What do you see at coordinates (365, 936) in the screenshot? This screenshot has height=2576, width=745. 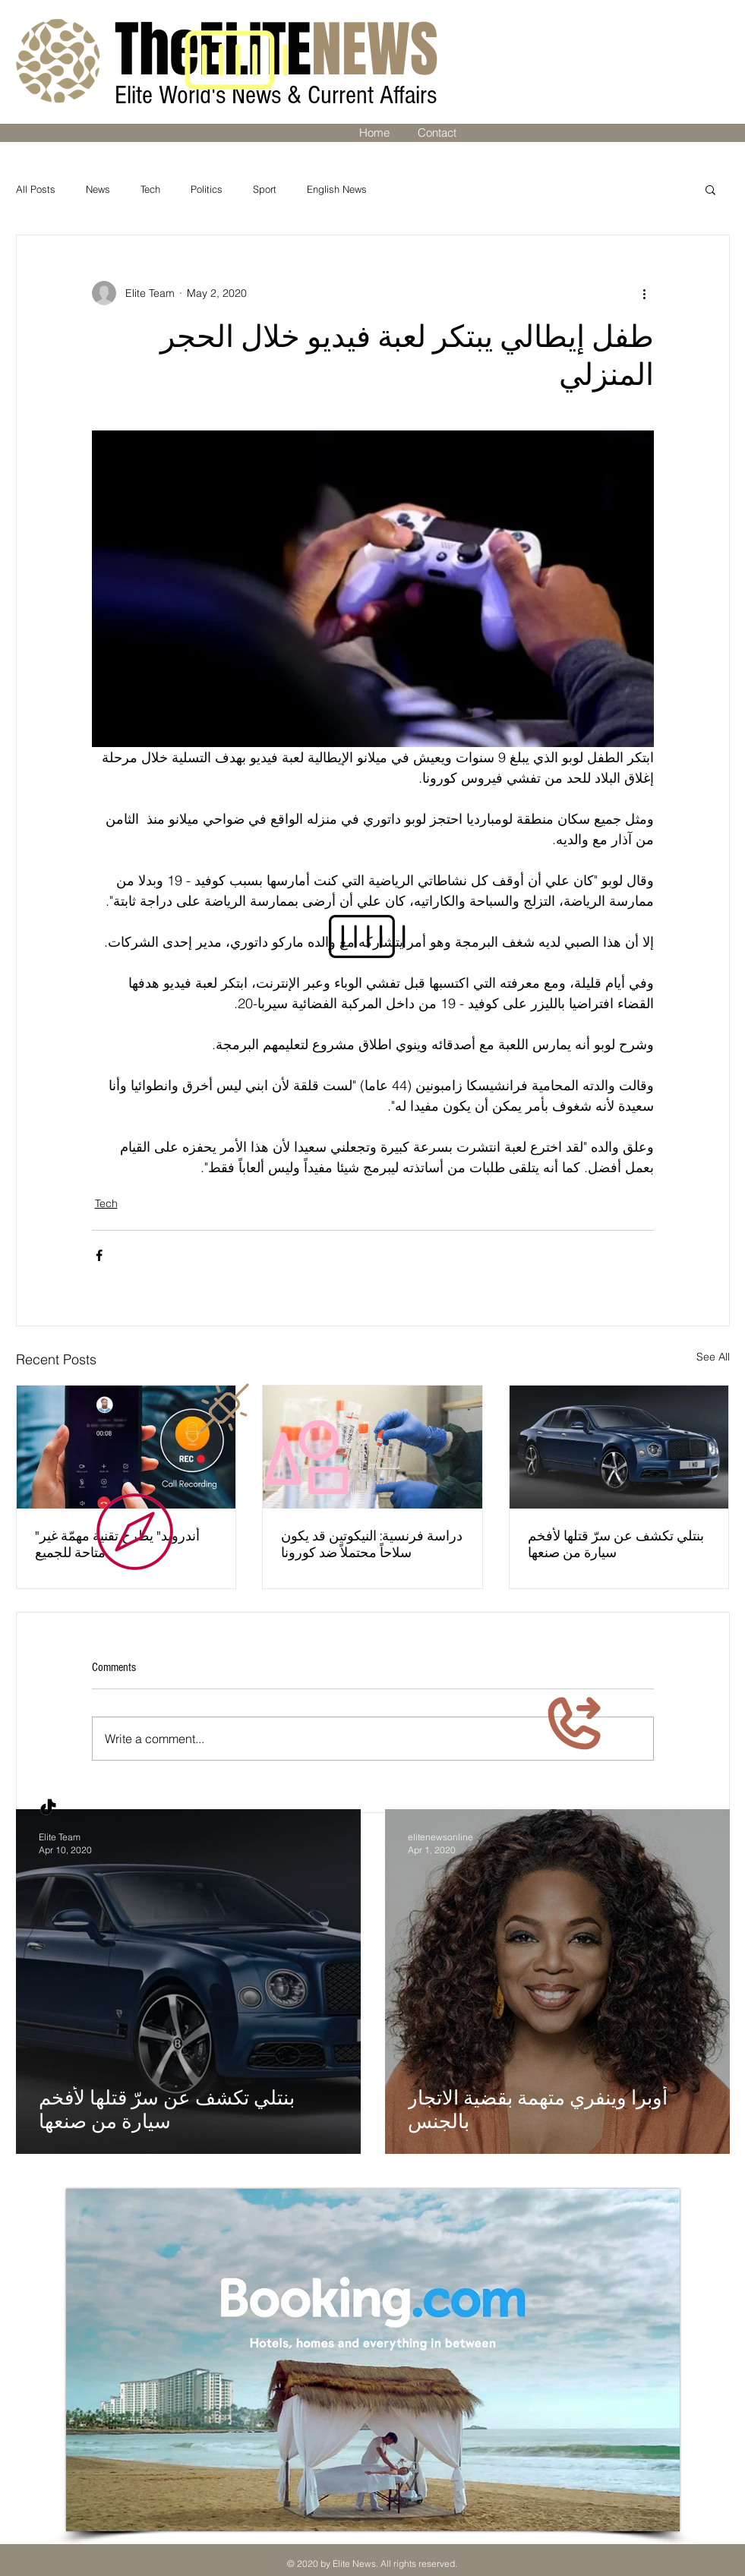 I see `indicates battery is fully charged` at bounding box center [365, 936].